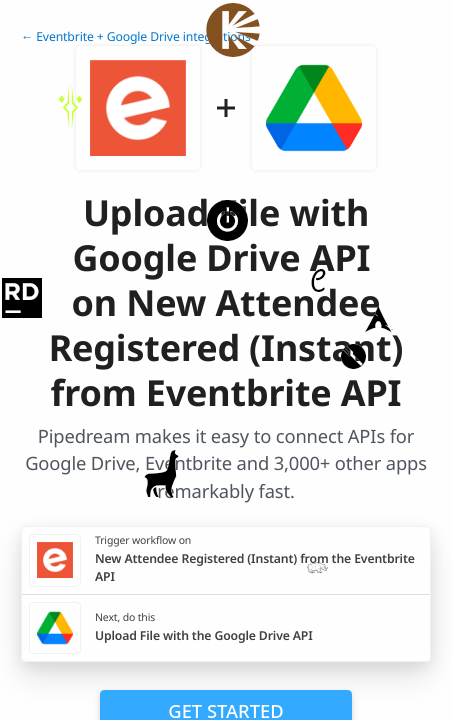  Describe the element at coordinates (227, 220) in the screenshot. I see `open the Toggl Track time tracking app` at that location.